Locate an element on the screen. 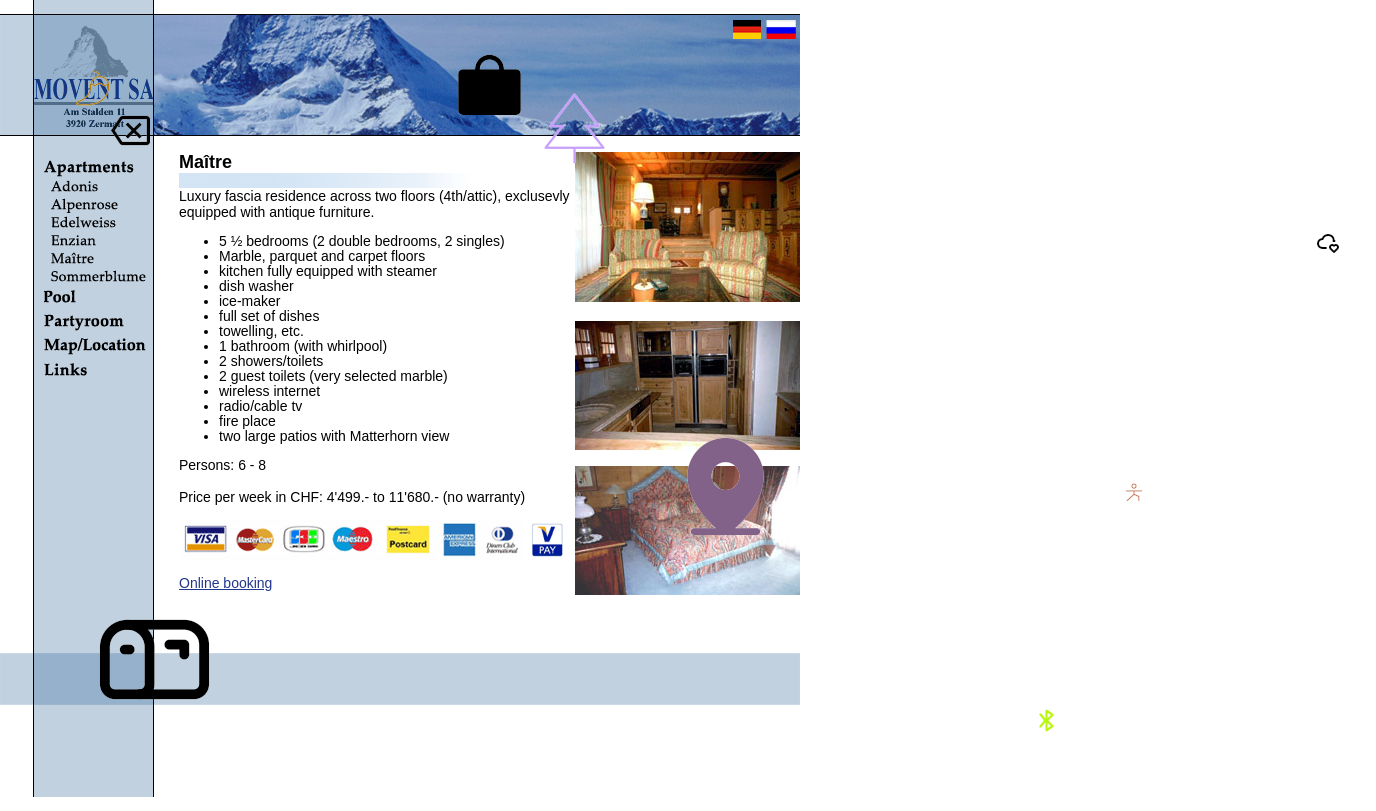 This screenshot has height=811, width=1376. access nature or outdoor-related content is located at coordinates (574, 128).